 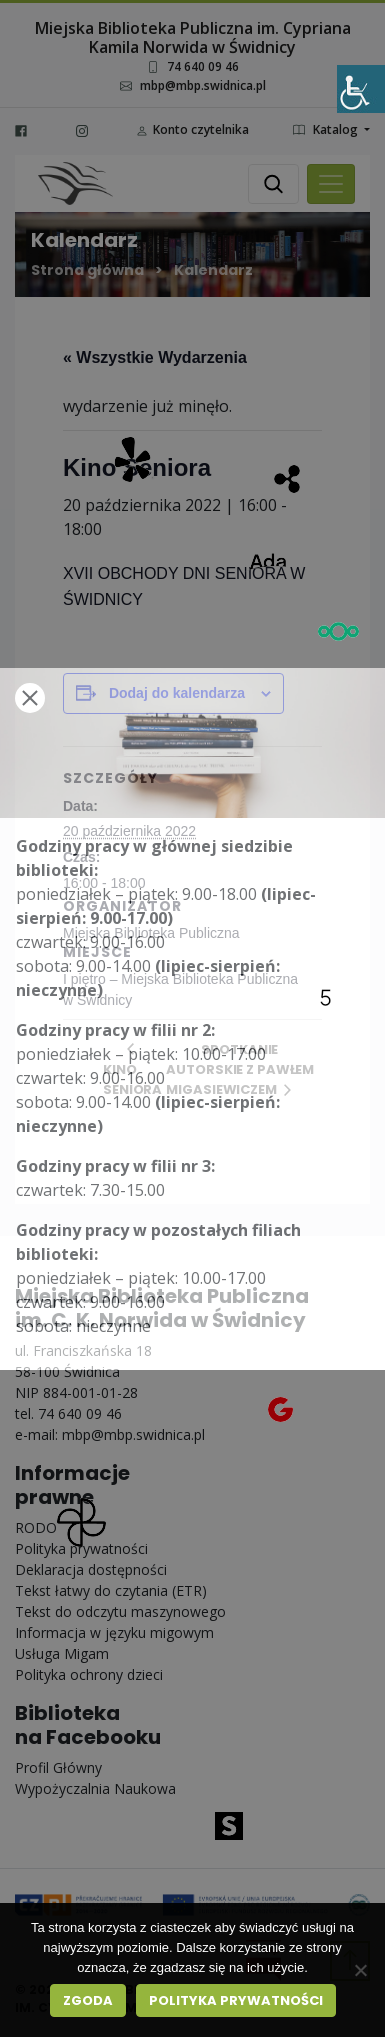 What do you see at coordinates (229, 1826) in the screenshot?
I see `semantic ui framework logo` at bounding box center [229, 1826].